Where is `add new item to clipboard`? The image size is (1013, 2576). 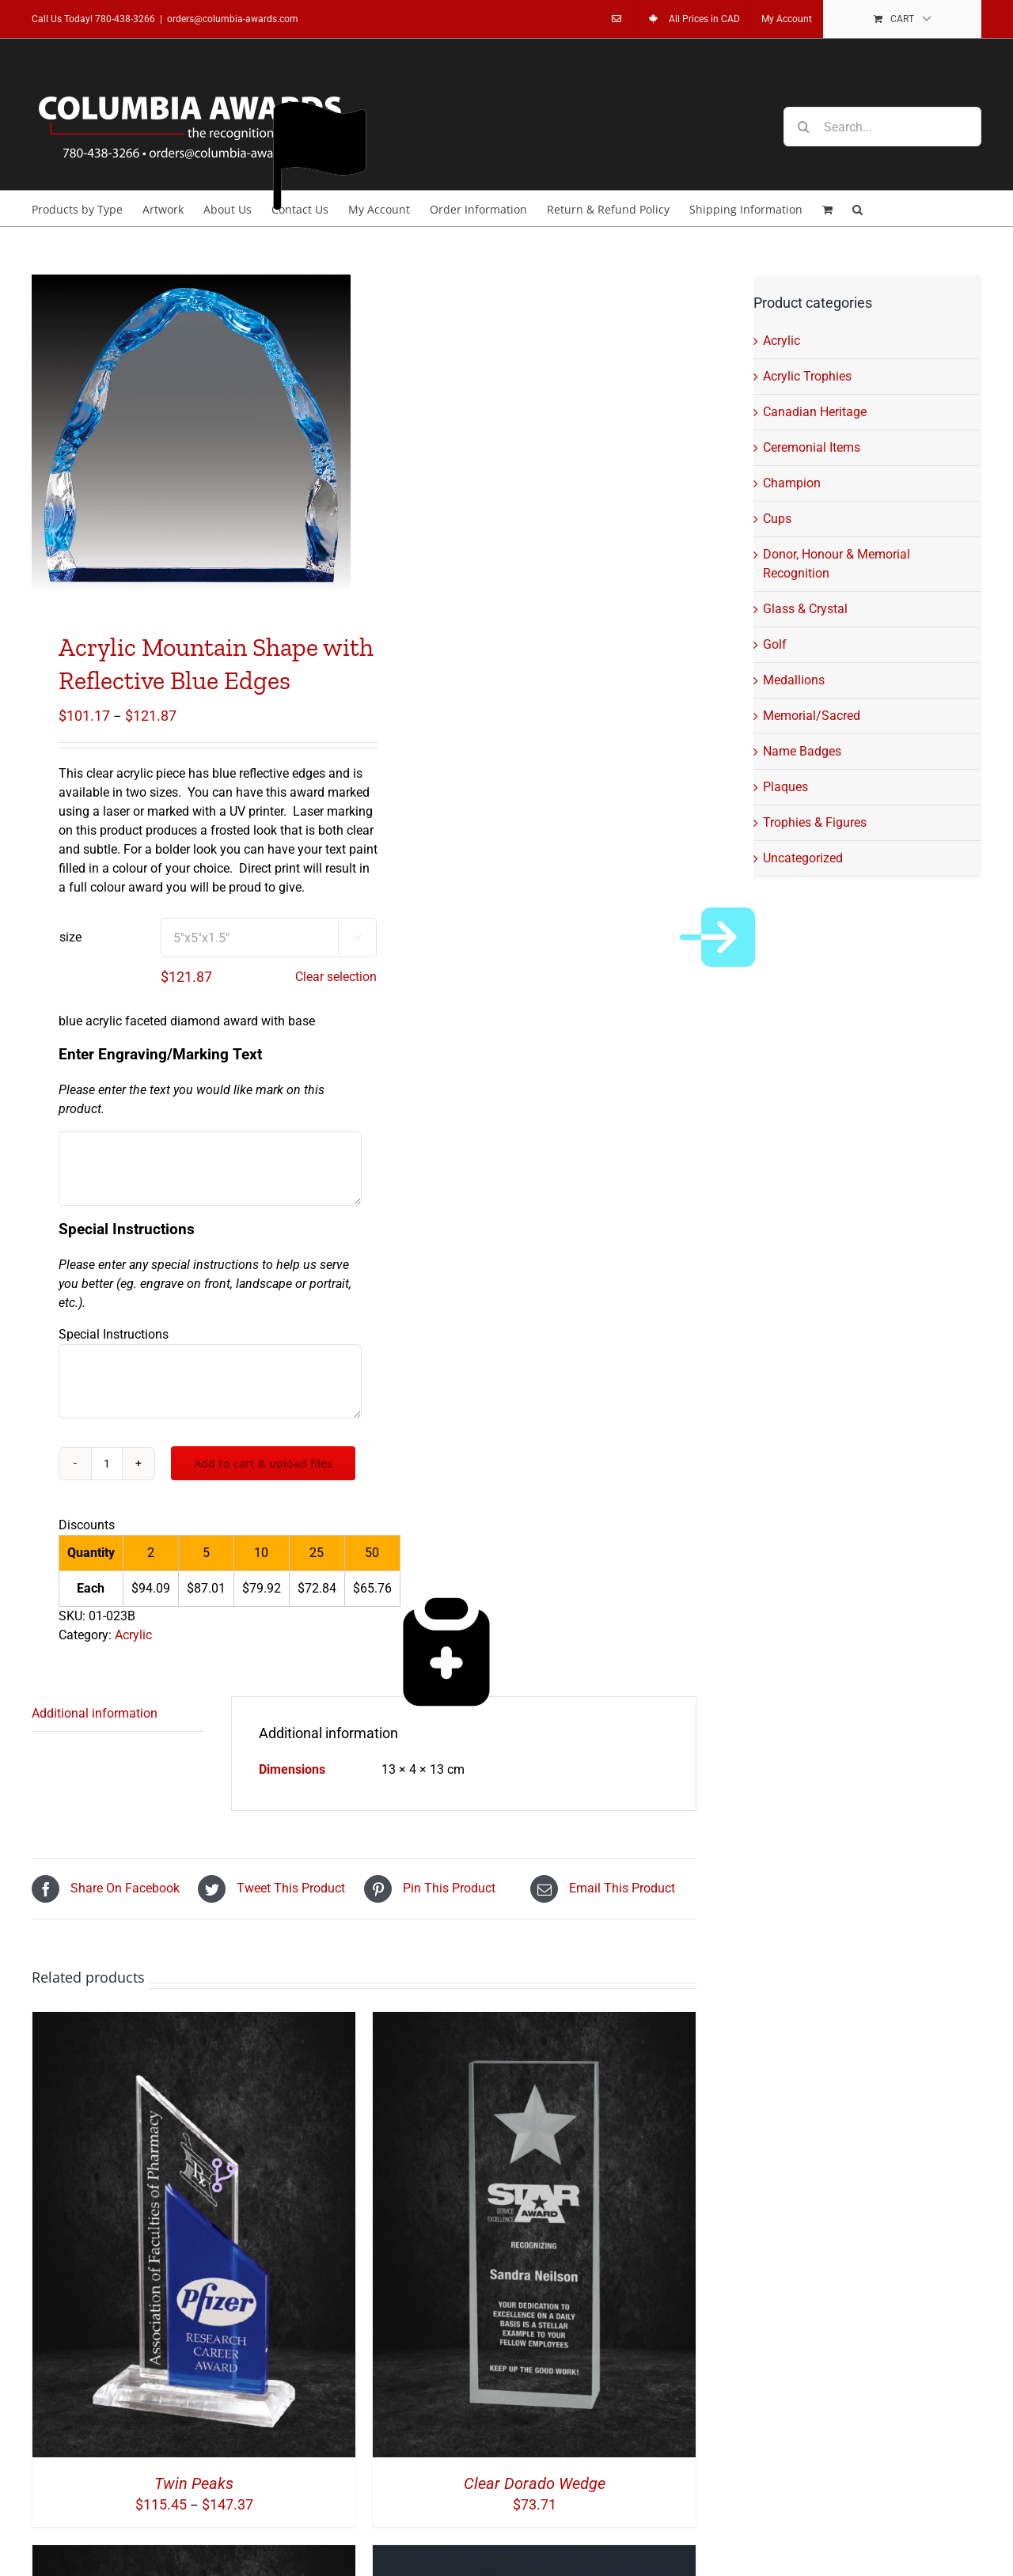 add new item to clipboard is located at coordinates (446, 1652).